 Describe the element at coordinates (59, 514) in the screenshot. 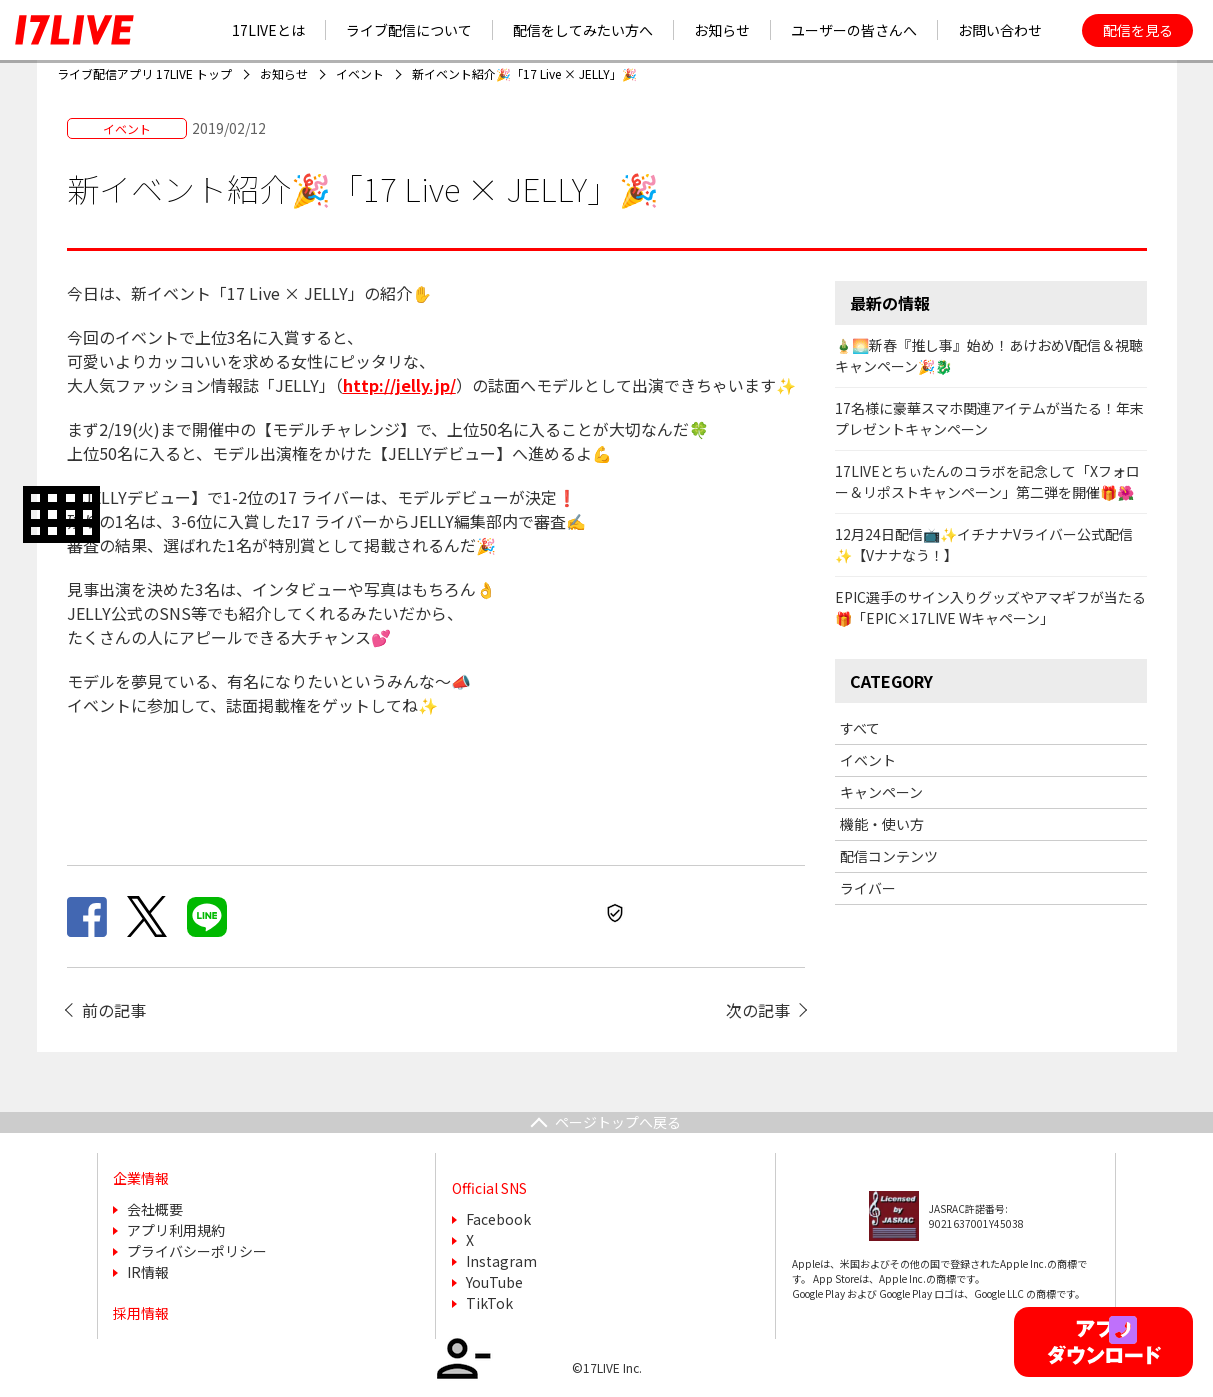

I see `switch to comfortable grid view` at that location.